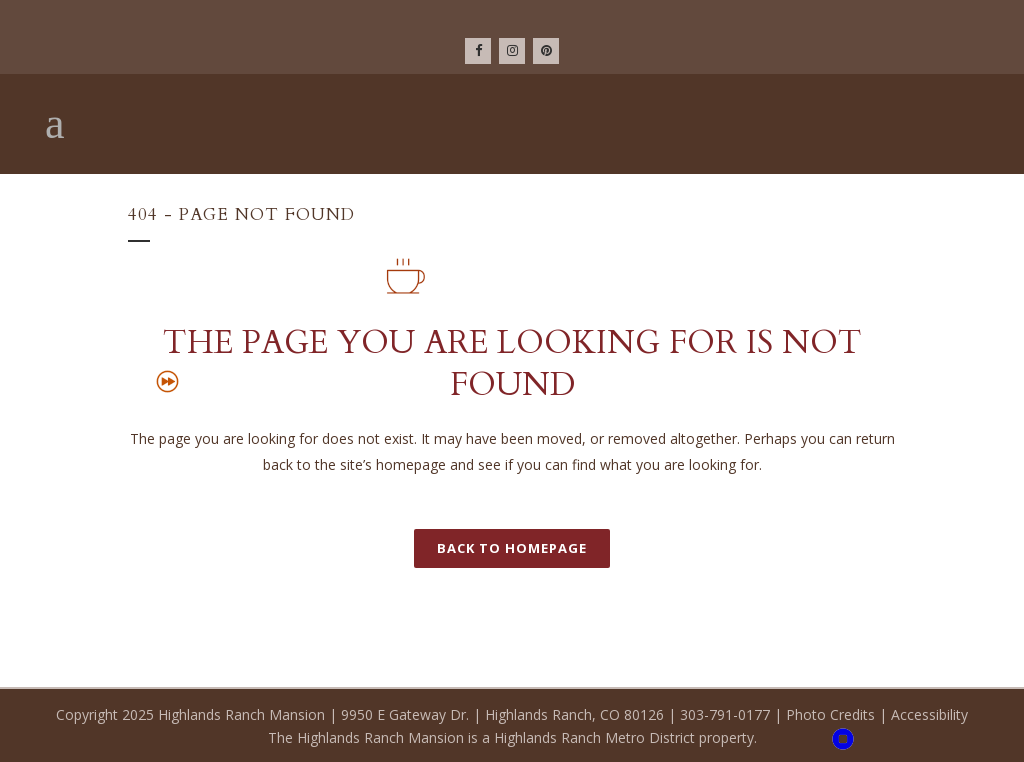  Describe the element at coordinates (167, 381) in the screenshot. I see `skip forward or fast-forward media playback` at that location.